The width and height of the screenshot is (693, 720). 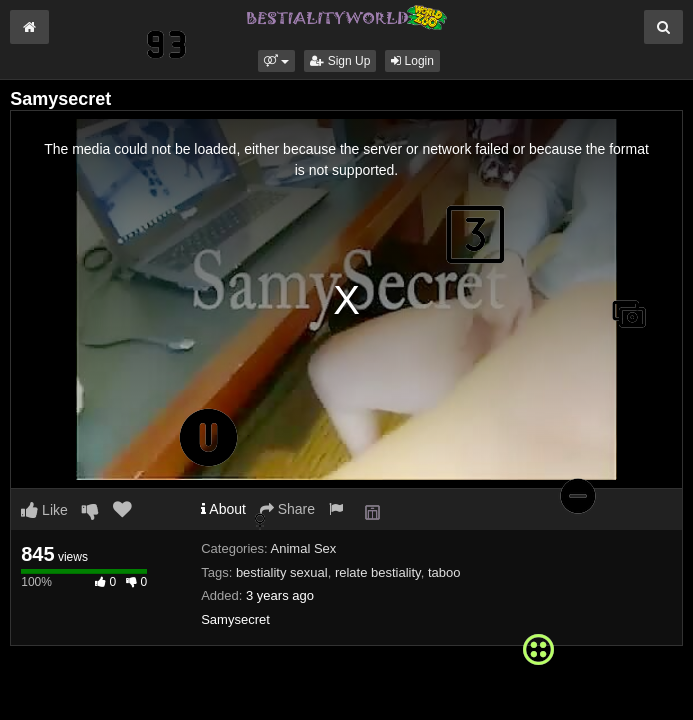 What do you see at coordinates (629, 314) in the screenshot?
I see `view cash or payment options` at bounding box center [629, 314].